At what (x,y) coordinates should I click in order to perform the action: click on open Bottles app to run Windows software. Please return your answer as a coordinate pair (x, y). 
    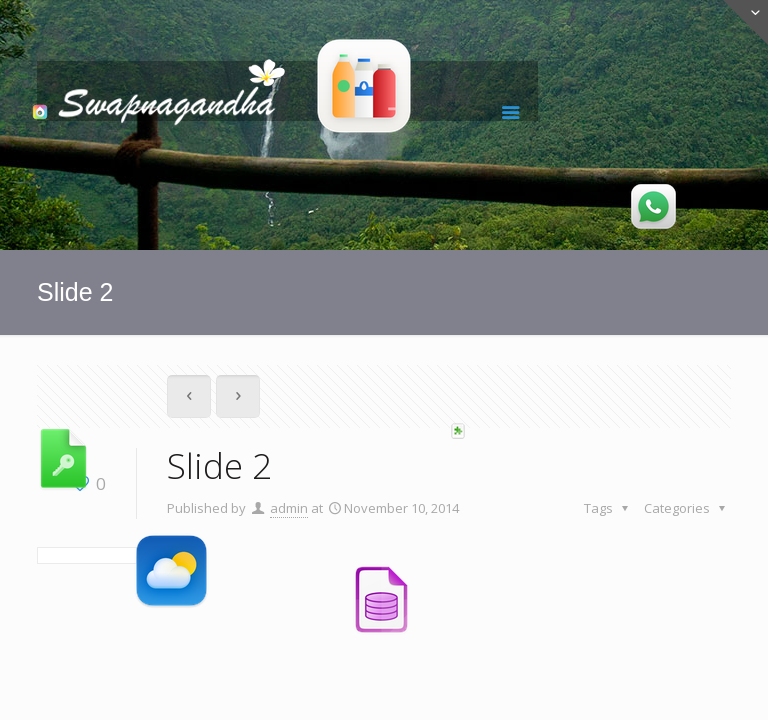
    Looking at the image, I should click on (364, 86).